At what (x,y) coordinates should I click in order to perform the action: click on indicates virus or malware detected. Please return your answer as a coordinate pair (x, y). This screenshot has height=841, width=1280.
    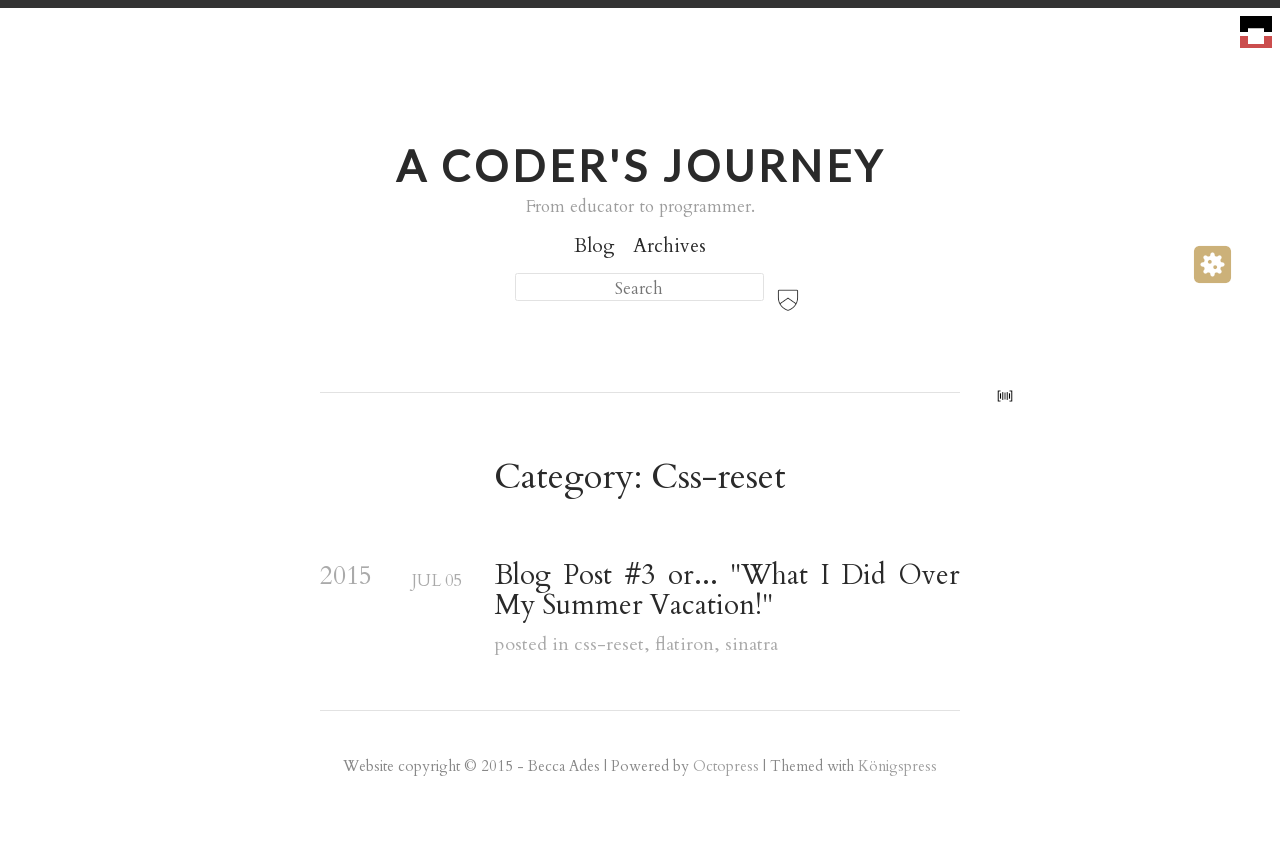
    Looking at the image, I should click on (1212, 264).